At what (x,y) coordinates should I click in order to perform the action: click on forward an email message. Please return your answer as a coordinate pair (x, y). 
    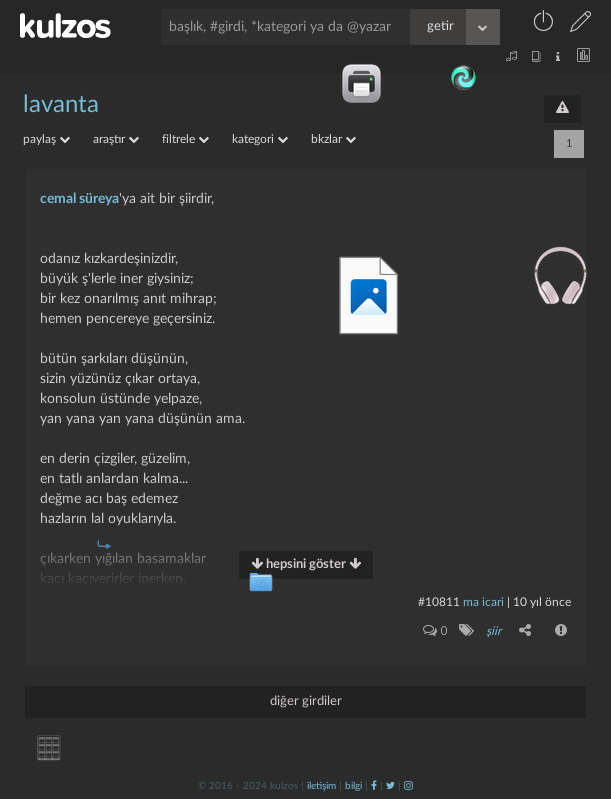
    Looking at the image, I should click on (104, 544).